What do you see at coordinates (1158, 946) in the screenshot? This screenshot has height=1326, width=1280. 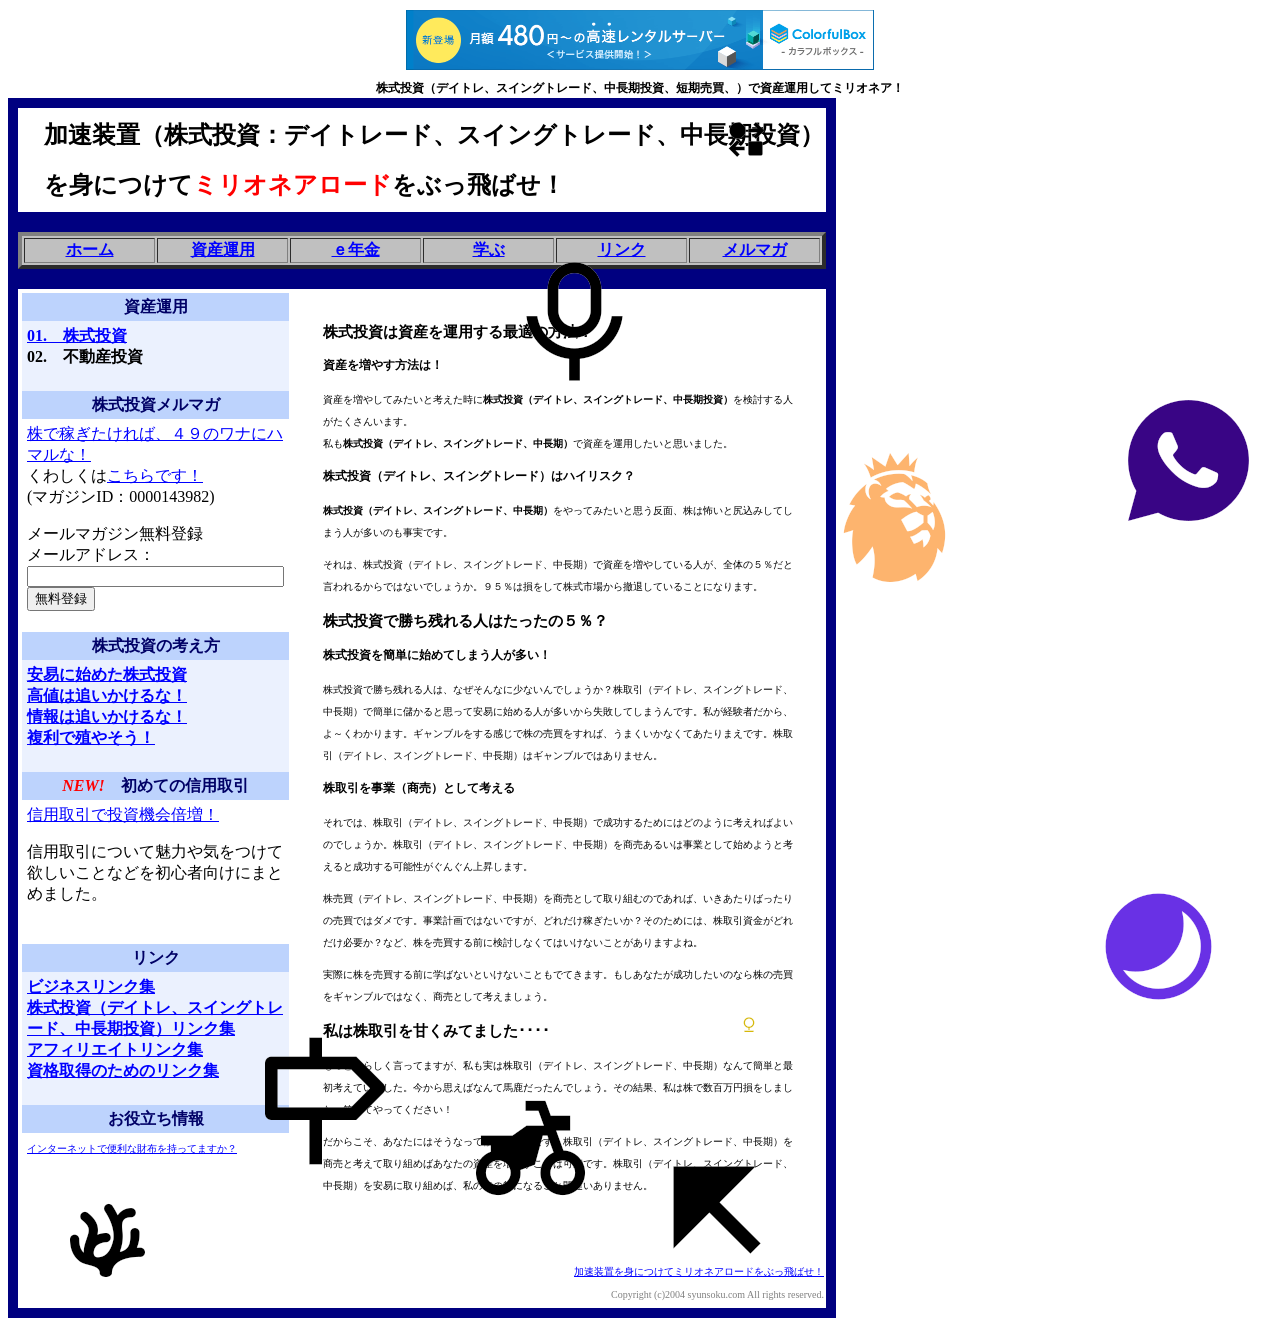 I see `adjust display contrast settings` at bounding box center [1158, 946].